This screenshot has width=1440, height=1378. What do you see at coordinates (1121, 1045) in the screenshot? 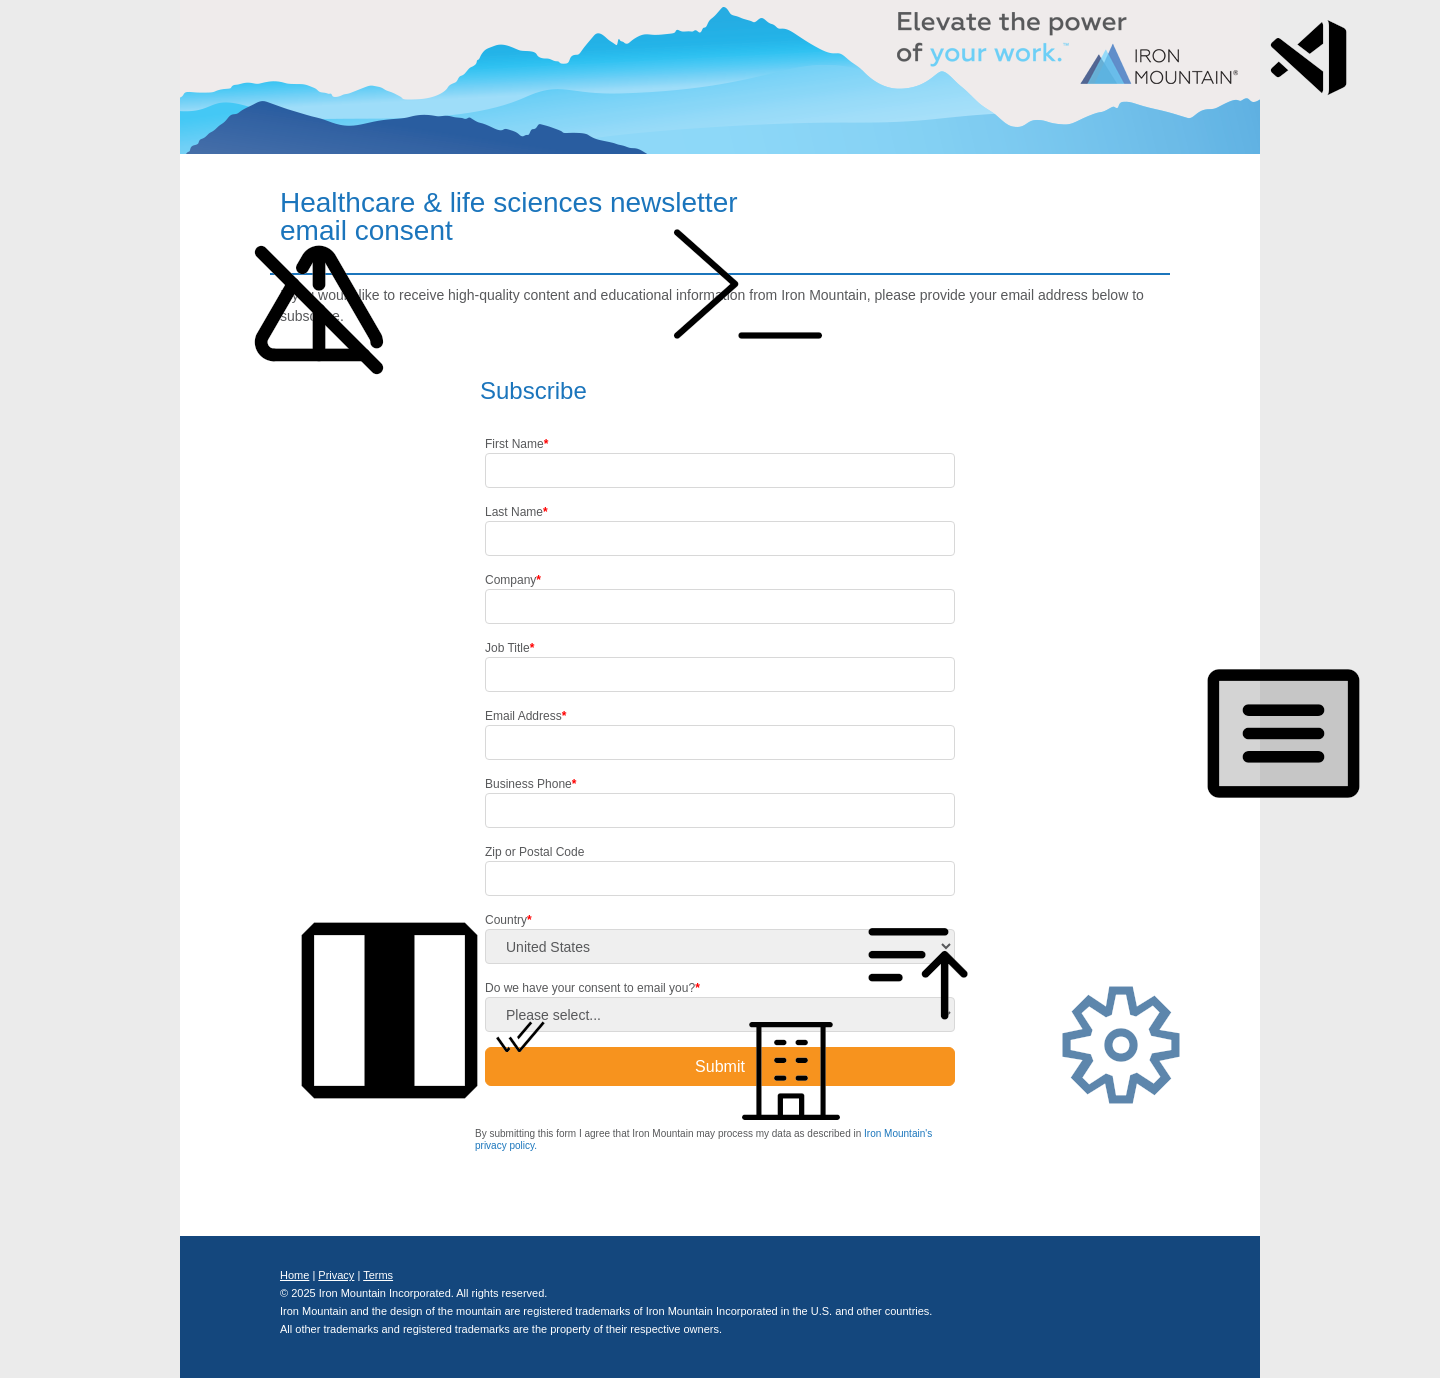
I see `access settings or preferences` at bounding box center [1121, 1045].